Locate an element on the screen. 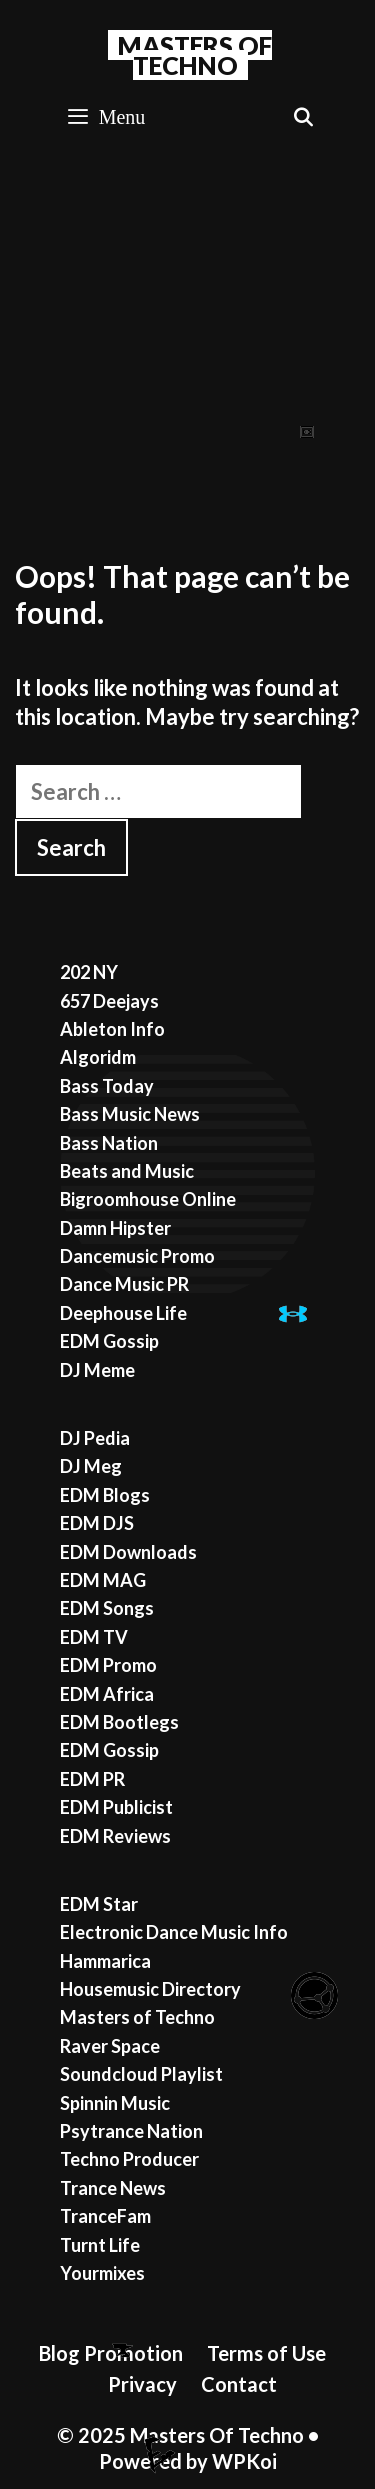  open syncthing file synchronization app is located at coordinates (314, 1995).